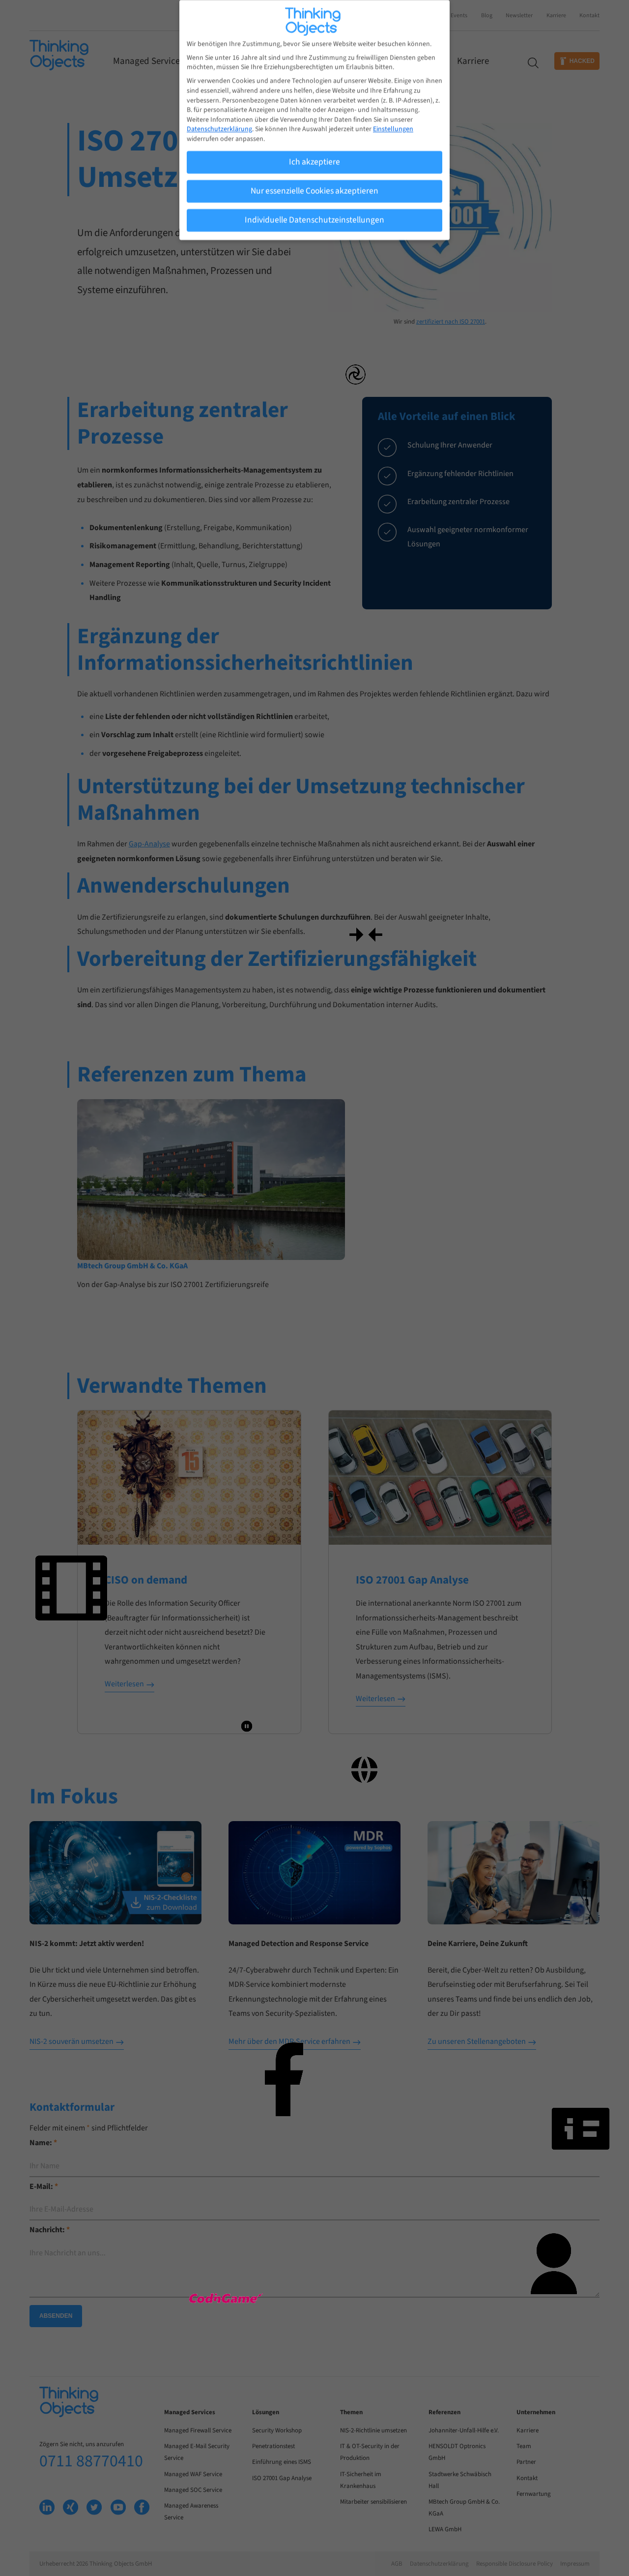 This screenshot has height=2576, width=629. I want to click on access global or international settings, so click(364, 1769).